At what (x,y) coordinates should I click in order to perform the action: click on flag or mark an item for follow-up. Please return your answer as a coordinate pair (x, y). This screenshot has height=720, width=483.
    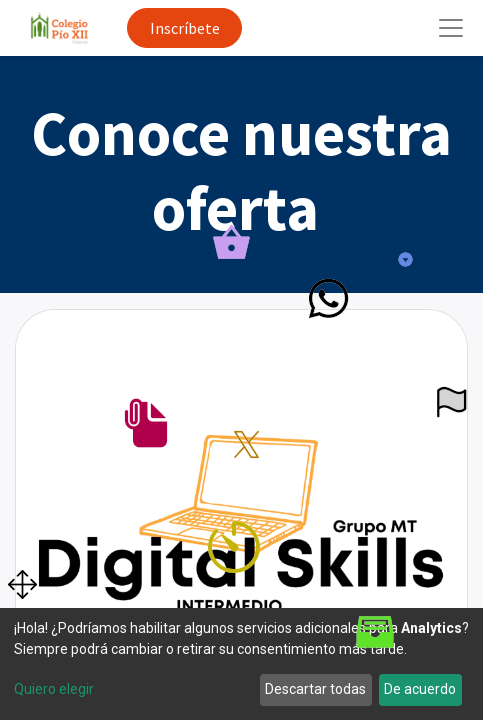
    Looking at the image, I should click on (450, 401).